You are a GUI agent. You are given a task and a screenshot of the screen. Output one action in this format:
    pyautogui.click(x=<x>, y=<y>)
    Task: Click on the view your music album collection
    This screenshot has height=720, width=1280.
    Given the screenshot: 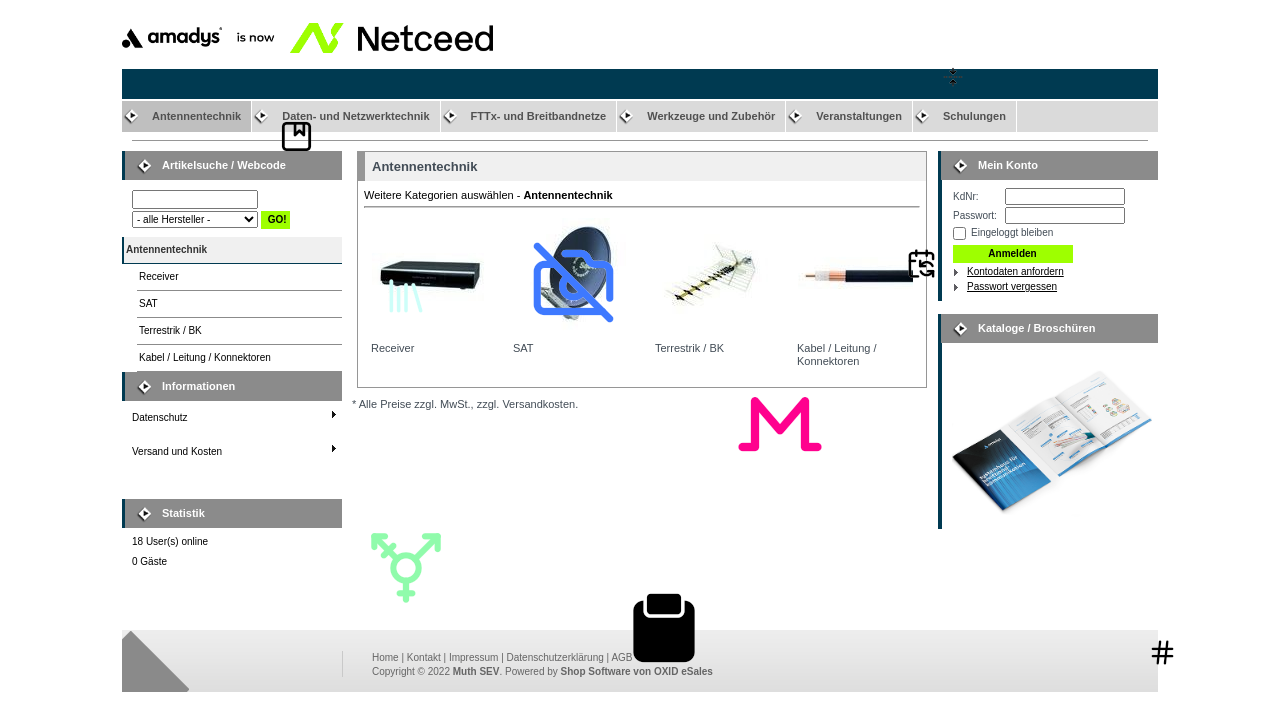 What is the action you would take?
    pyautogui.click(x=296, y=136)
    